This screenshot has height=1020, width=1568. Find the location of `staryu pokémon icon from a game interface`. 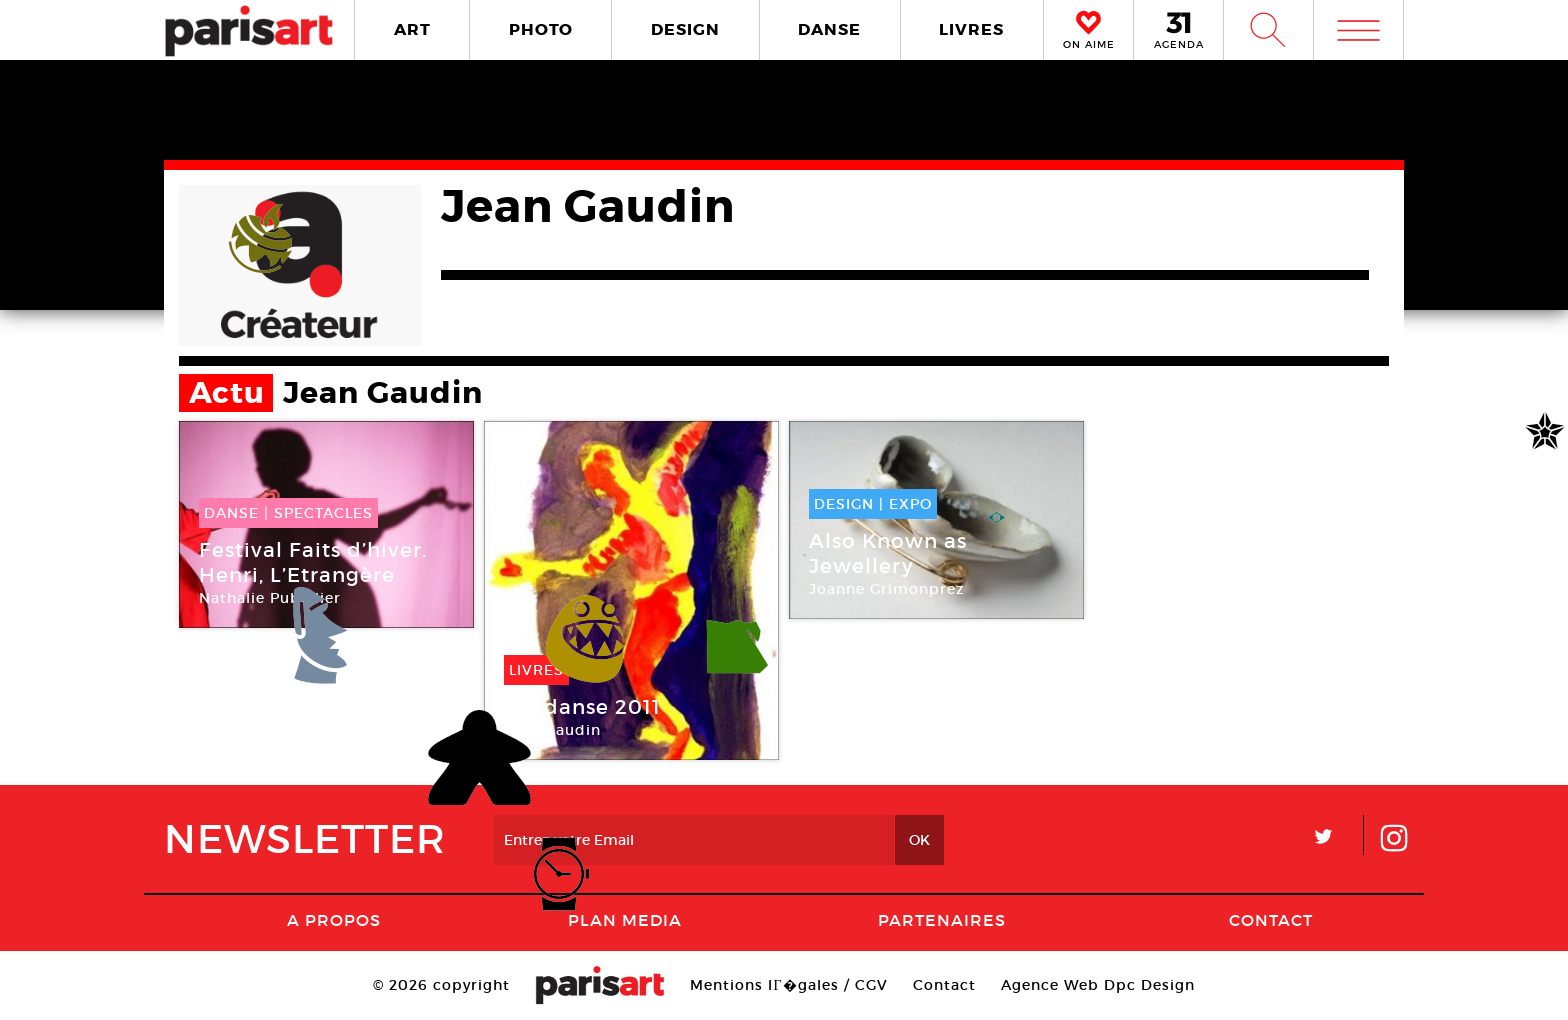

staryu pokémon icon from a game interface is located at coordinates (1545, 431).